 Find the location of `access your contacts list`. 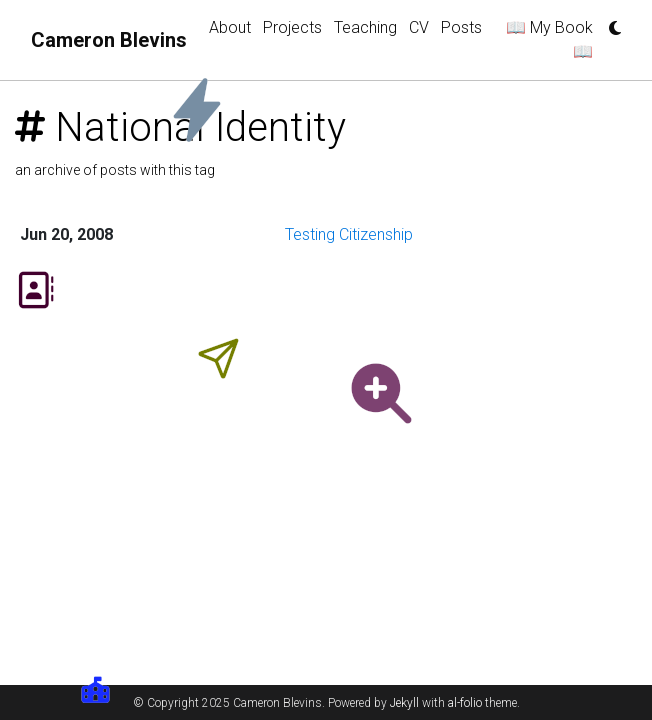

access your contacts list is located at coordinates (35, 290).